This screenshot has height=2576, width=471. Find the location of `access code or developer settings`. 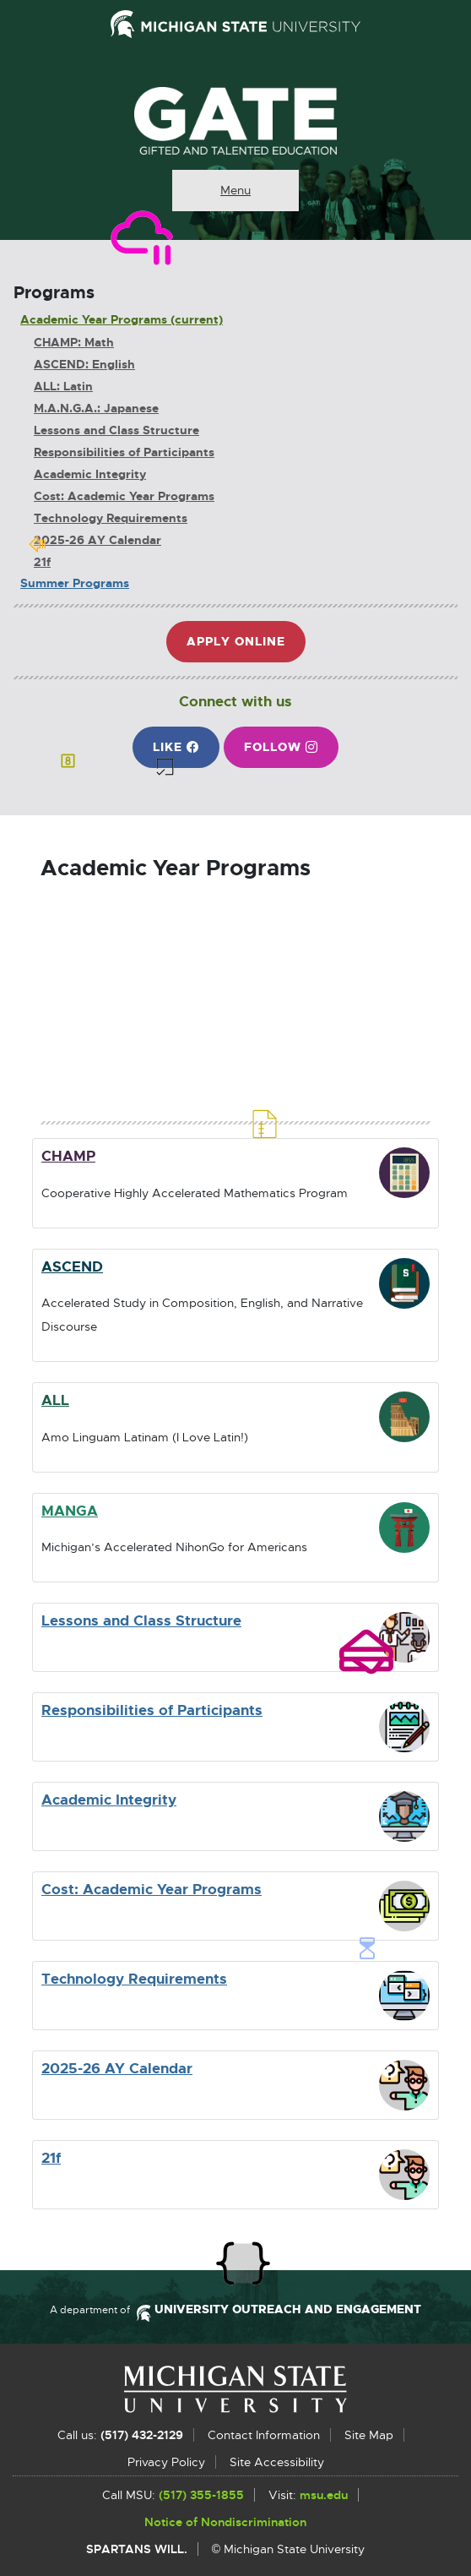

access code or developer settings is located at coordinates (243, 2263).